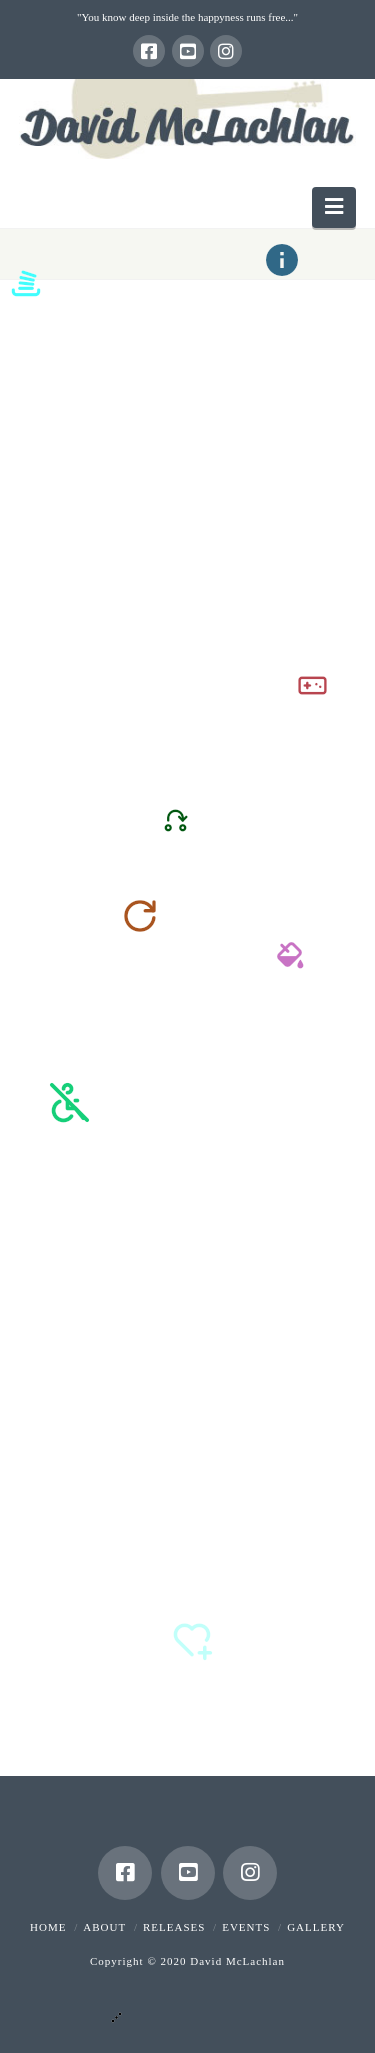  I want to click on refresh the current page or content, so click(140, 916).